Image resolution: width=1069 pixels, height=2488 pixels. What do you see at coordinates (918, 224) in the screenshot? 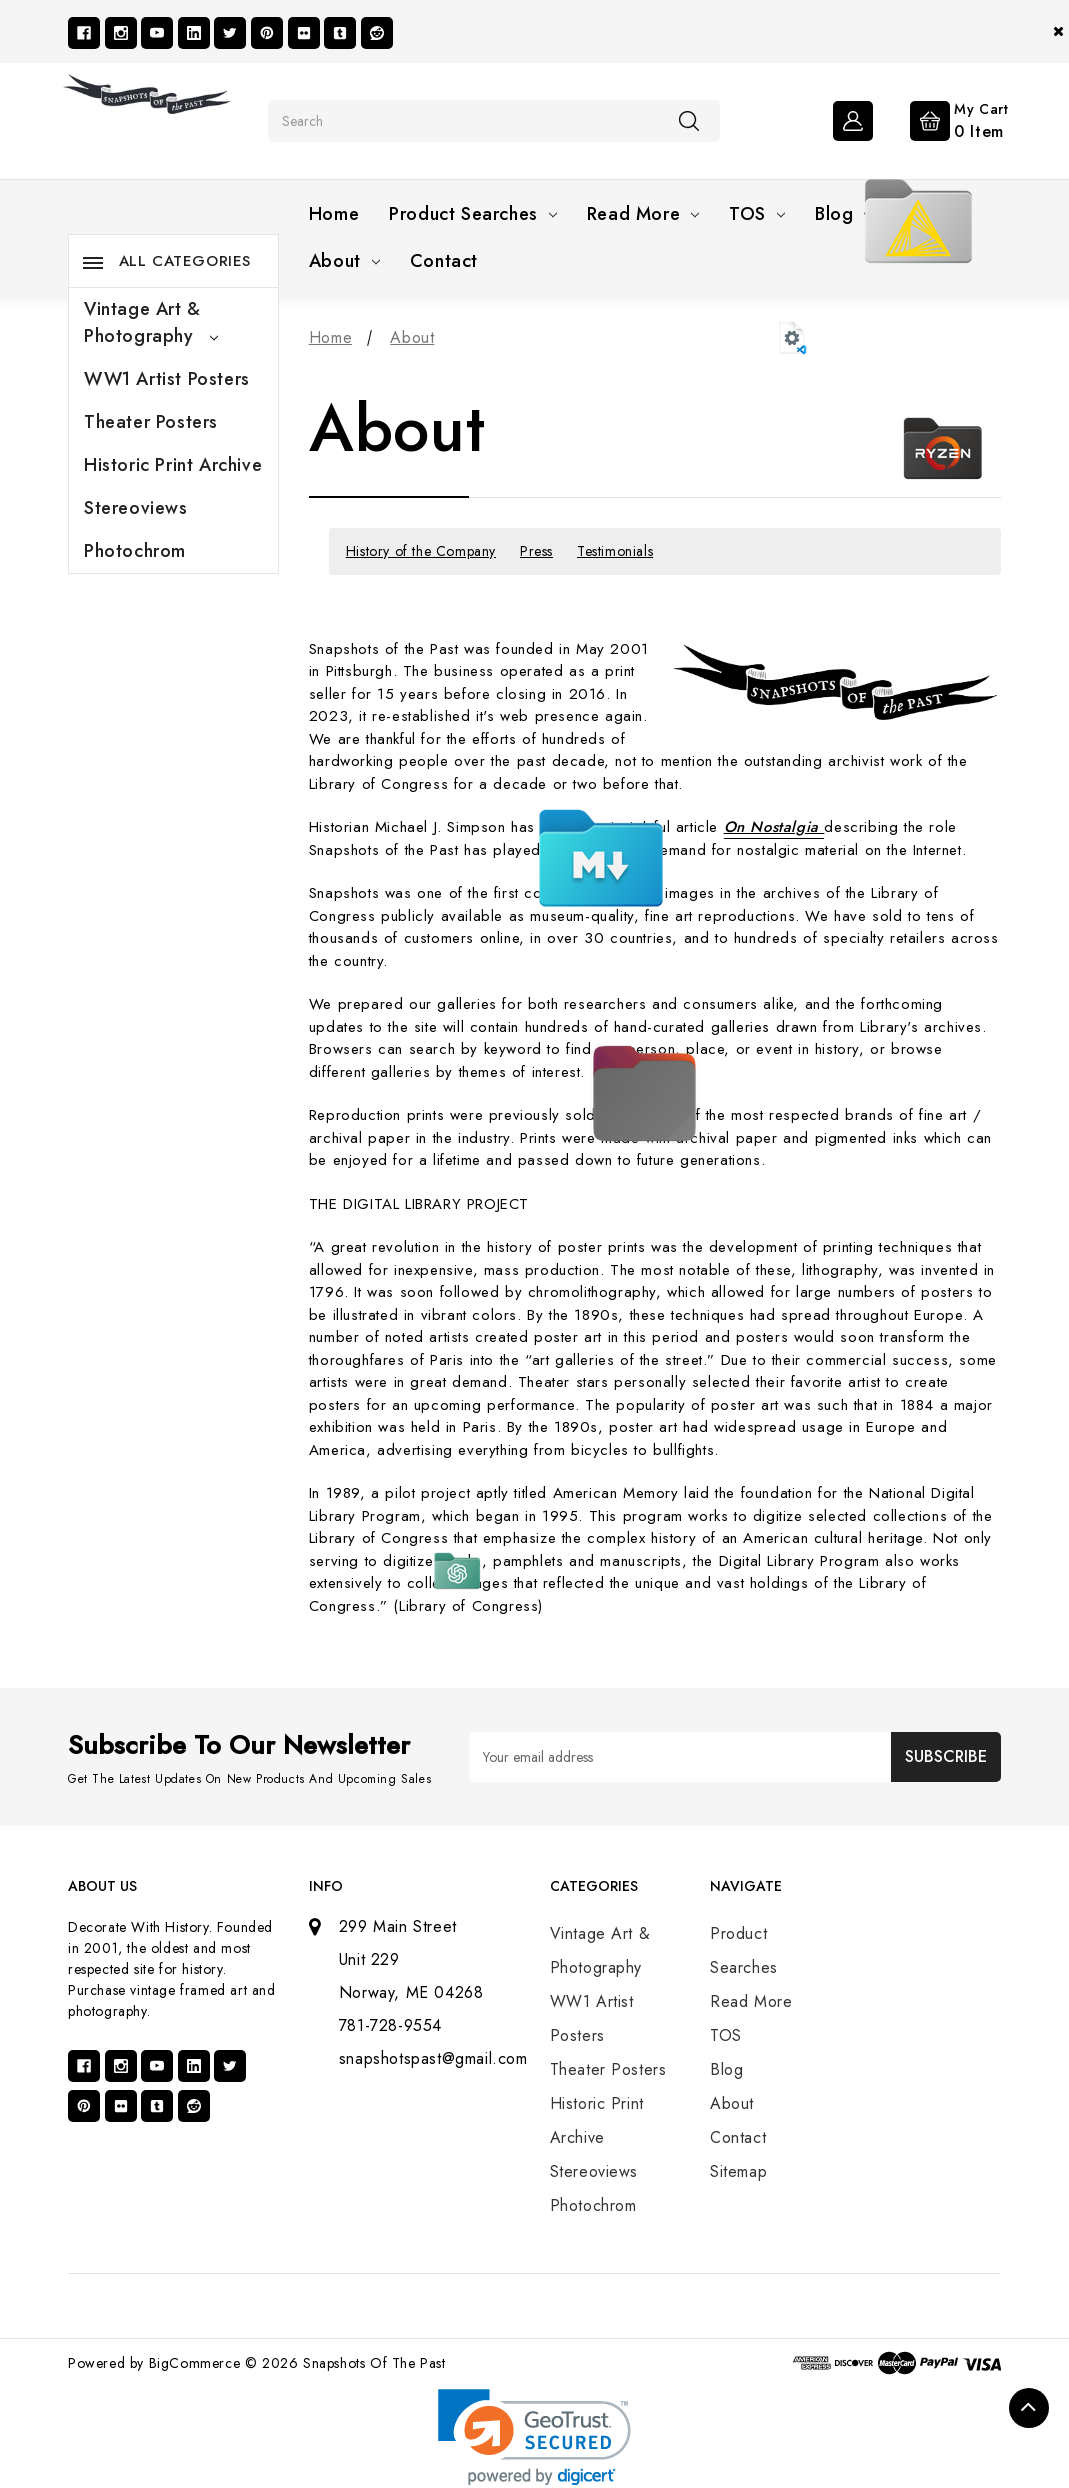
I see `open knime workflow projects folder` at bounding box center [918, 224].